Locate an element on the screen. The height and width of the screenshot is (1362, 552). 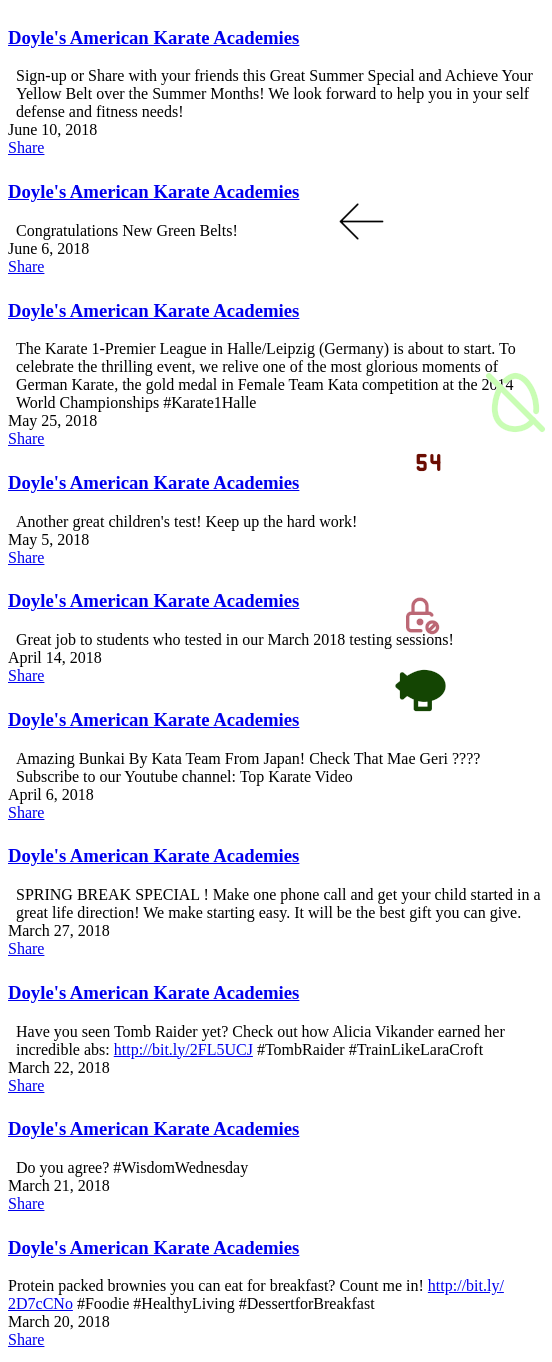
cancel or revoke access permissions is located at coordinates (420, 615).